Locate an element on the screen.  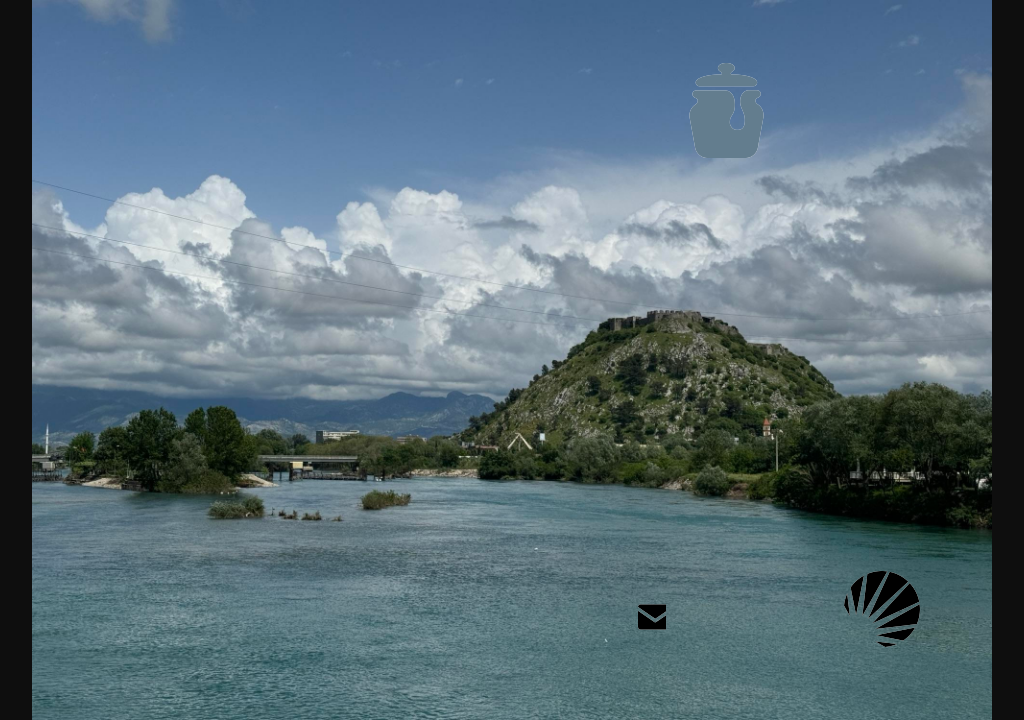
mailbox.org email service logo is located at coordinates (652, 617).